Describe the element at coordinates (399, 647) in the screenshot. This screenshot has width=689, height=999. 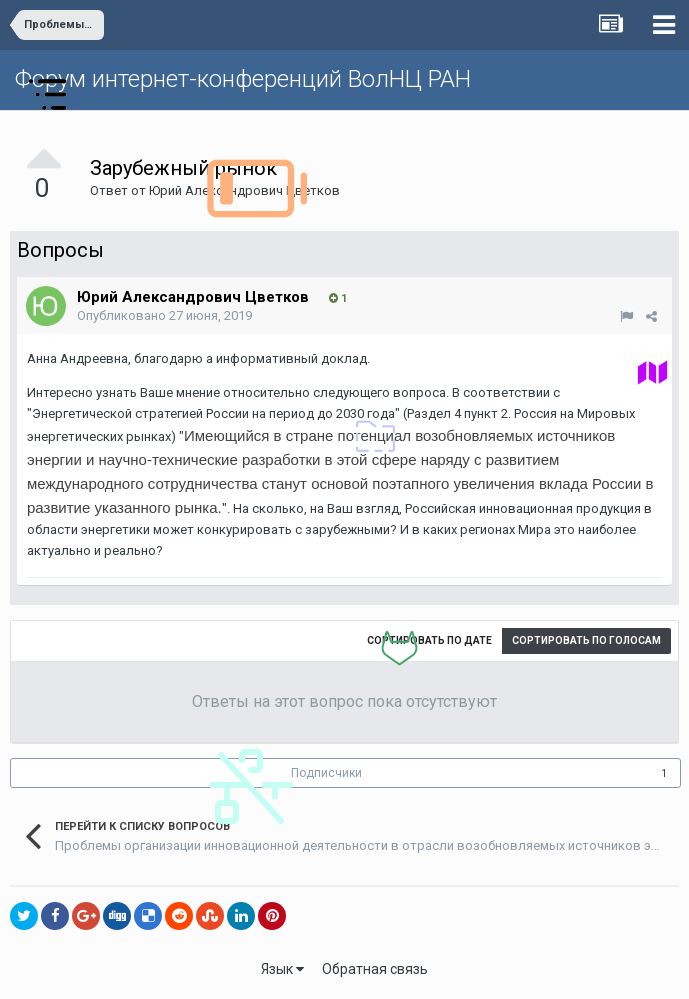
I see `open gitlab repository` at that location.